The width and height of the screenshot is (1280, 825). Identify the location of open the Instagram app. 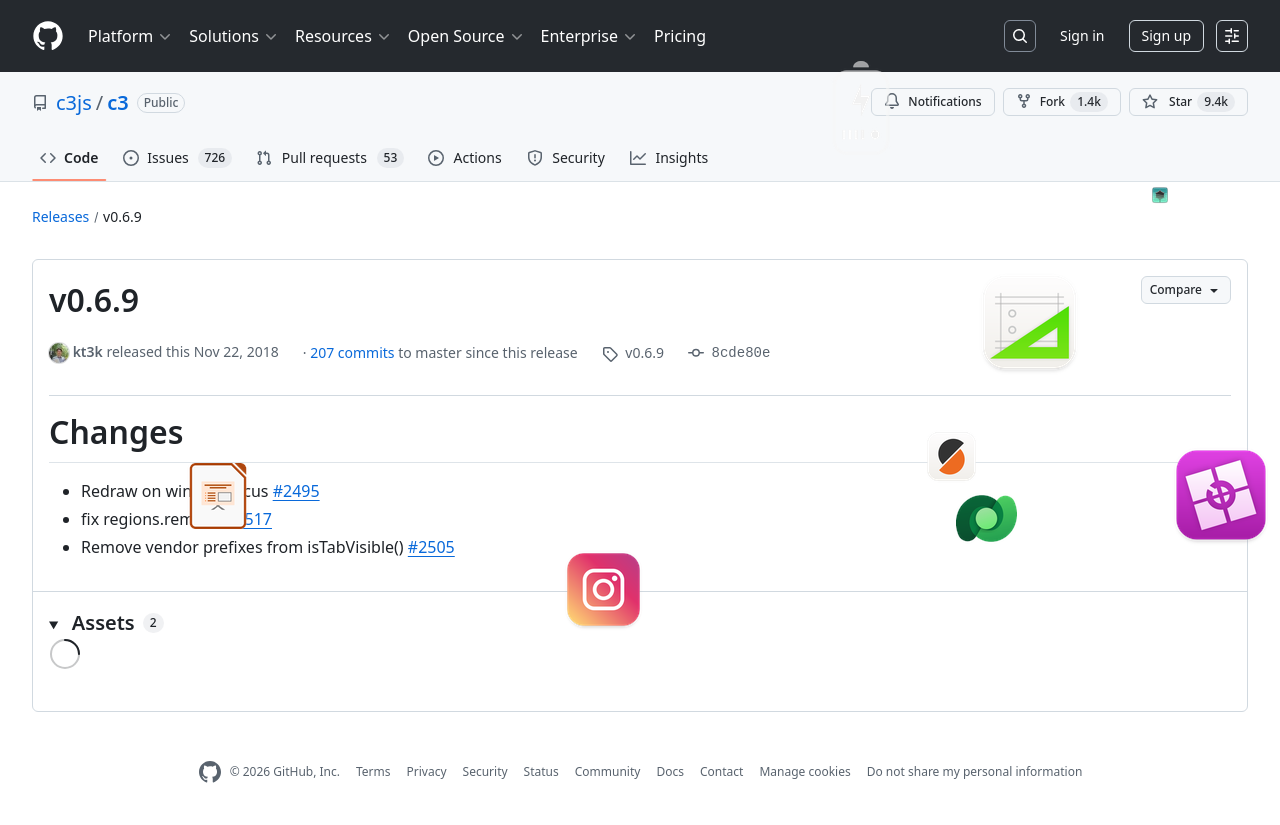
(603, 589).